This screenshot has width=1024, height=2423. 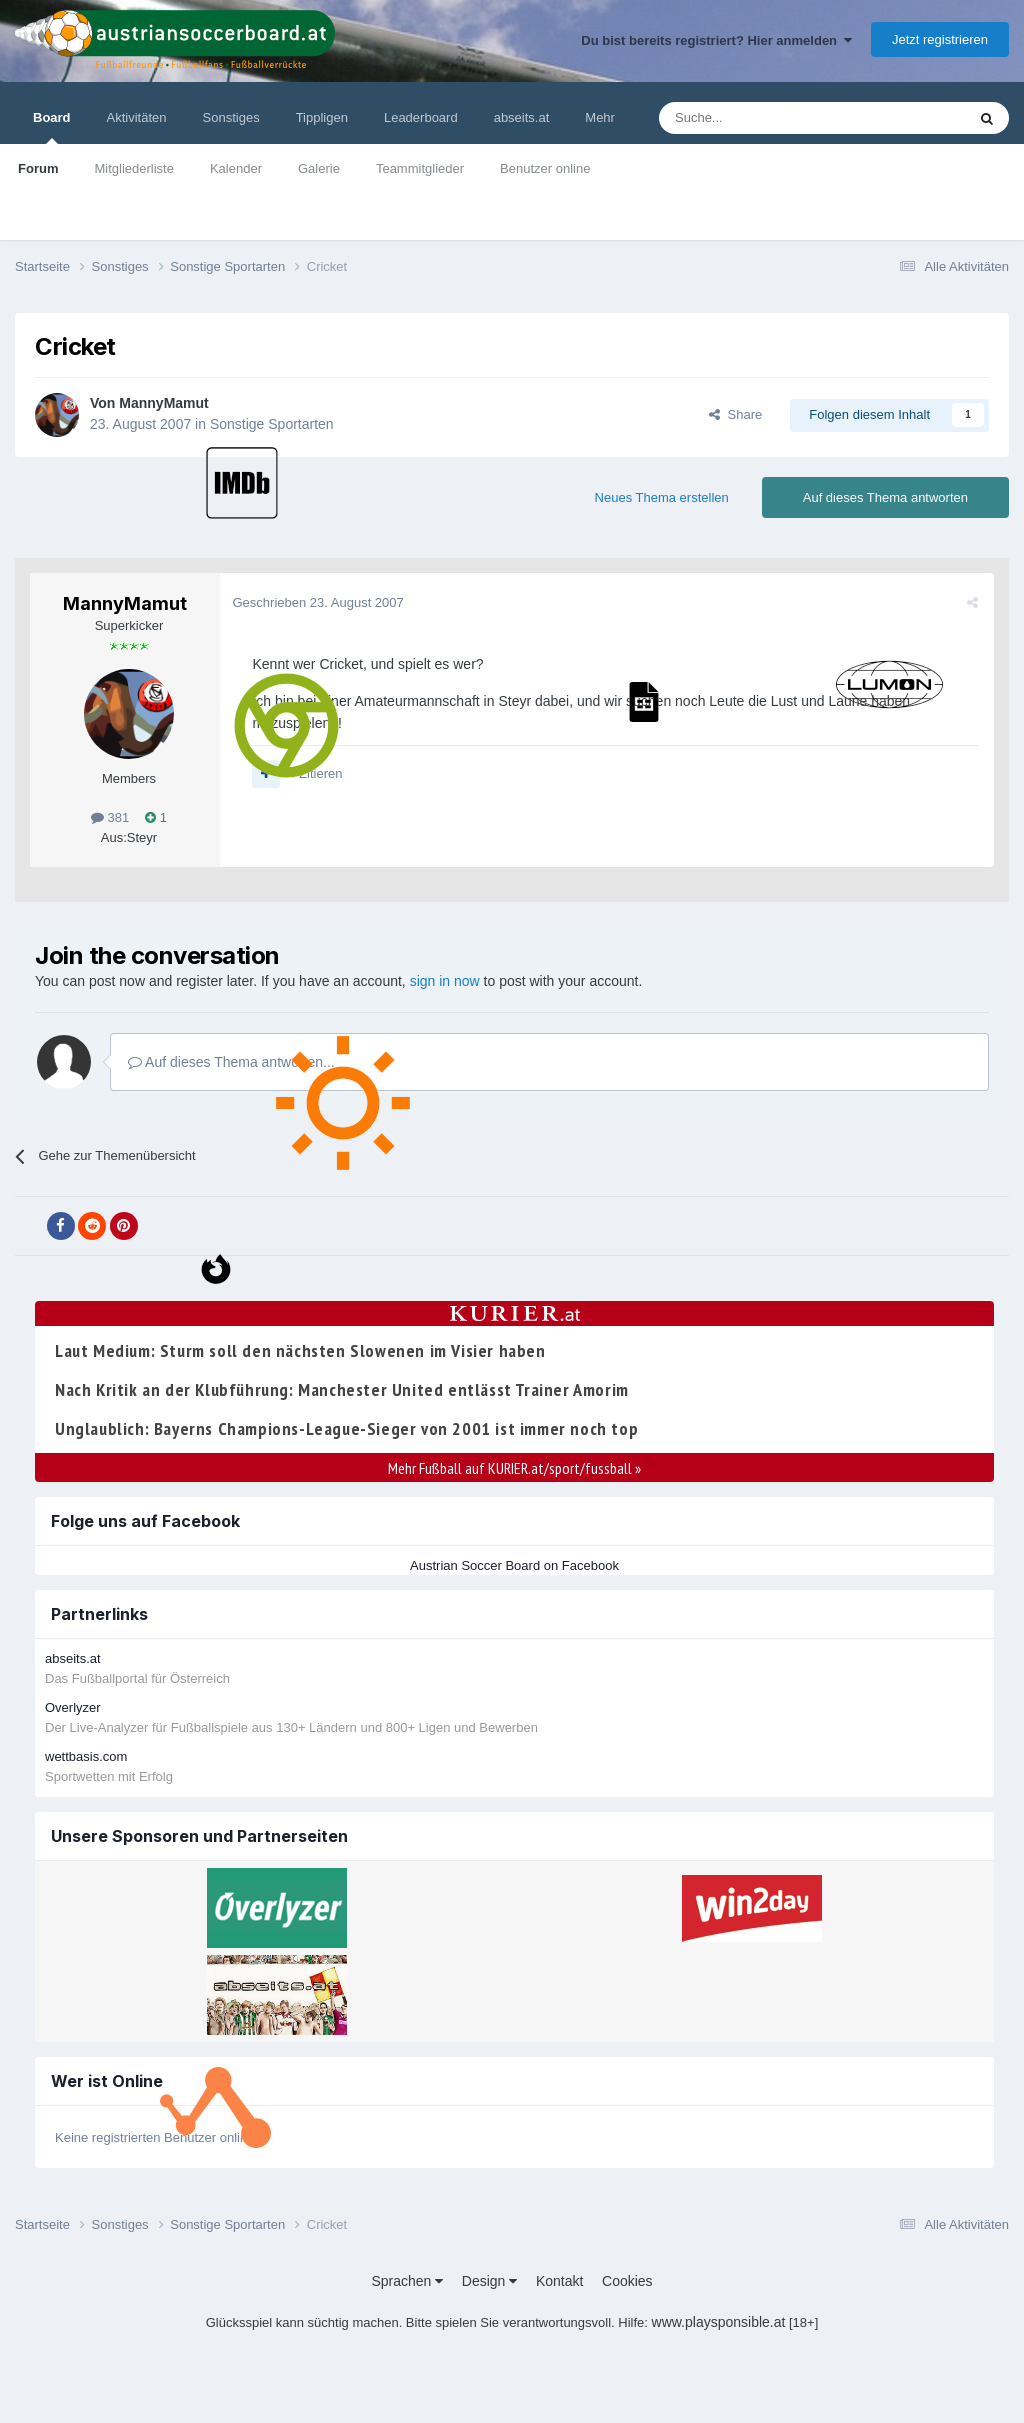 What do you see at coordinates (286, 725) in the screenshot?
I see `open Google Chrome browser` at bounding box center [286, 725].